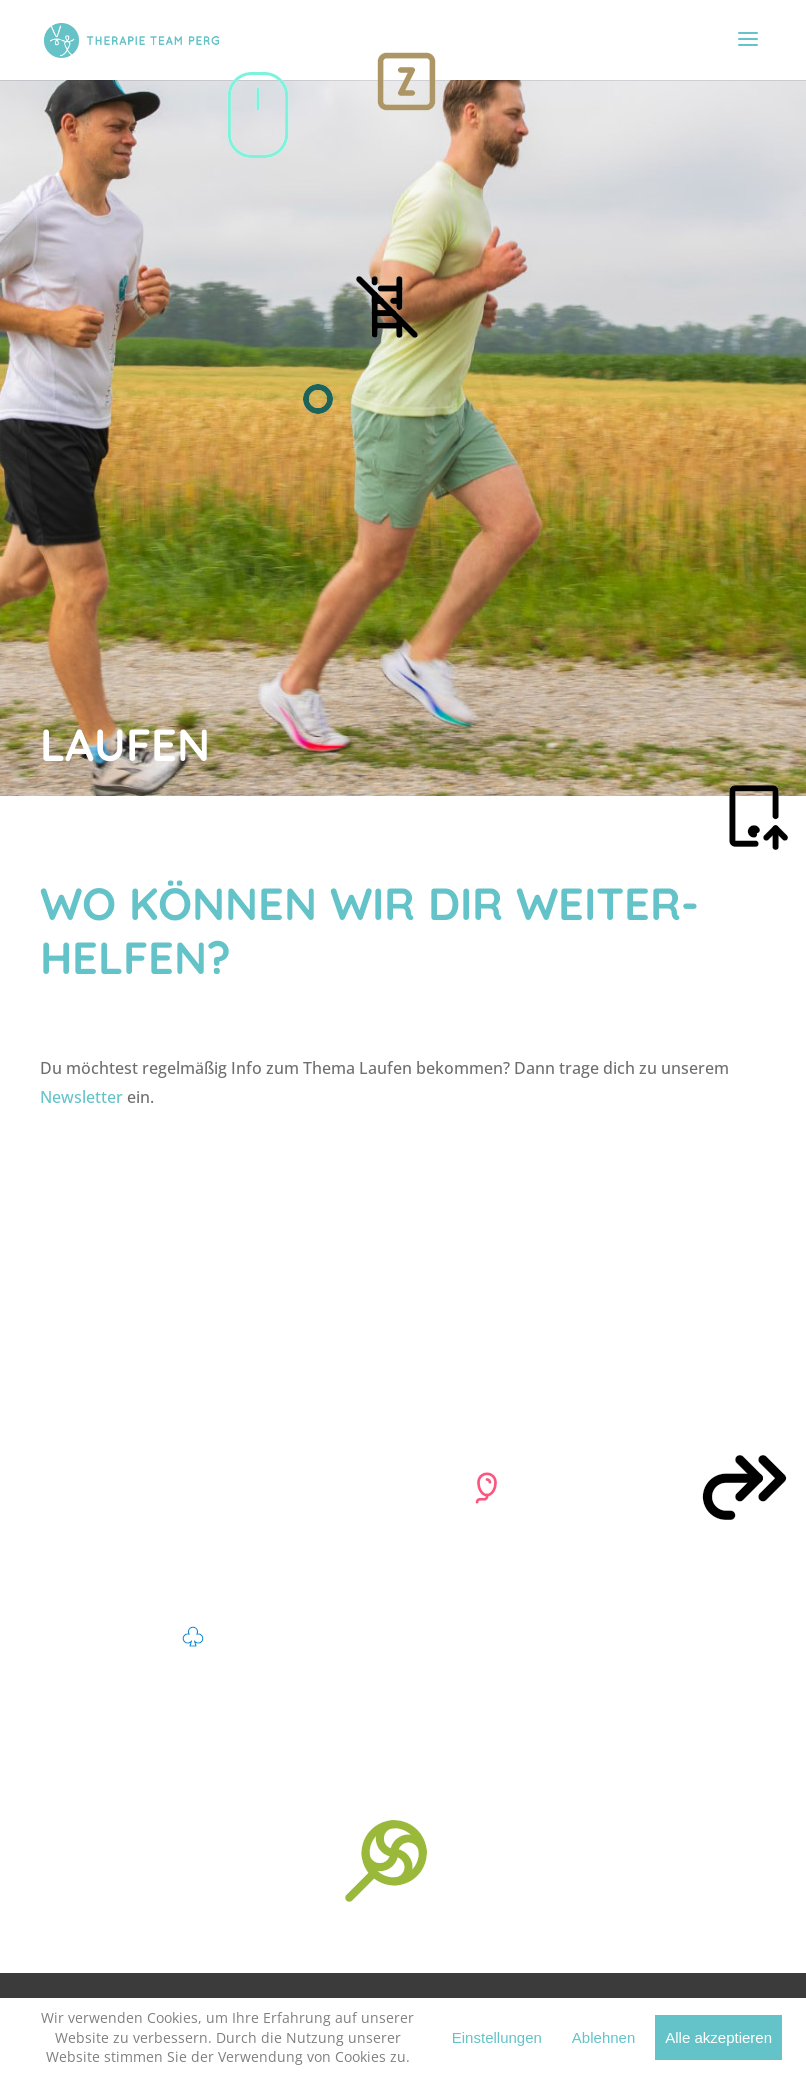 This screenshot has width=806, height=2077. Describe the element at coordinates (387, 307) in the screenshot. I see `ladder access disabled or unavailable` at that location.